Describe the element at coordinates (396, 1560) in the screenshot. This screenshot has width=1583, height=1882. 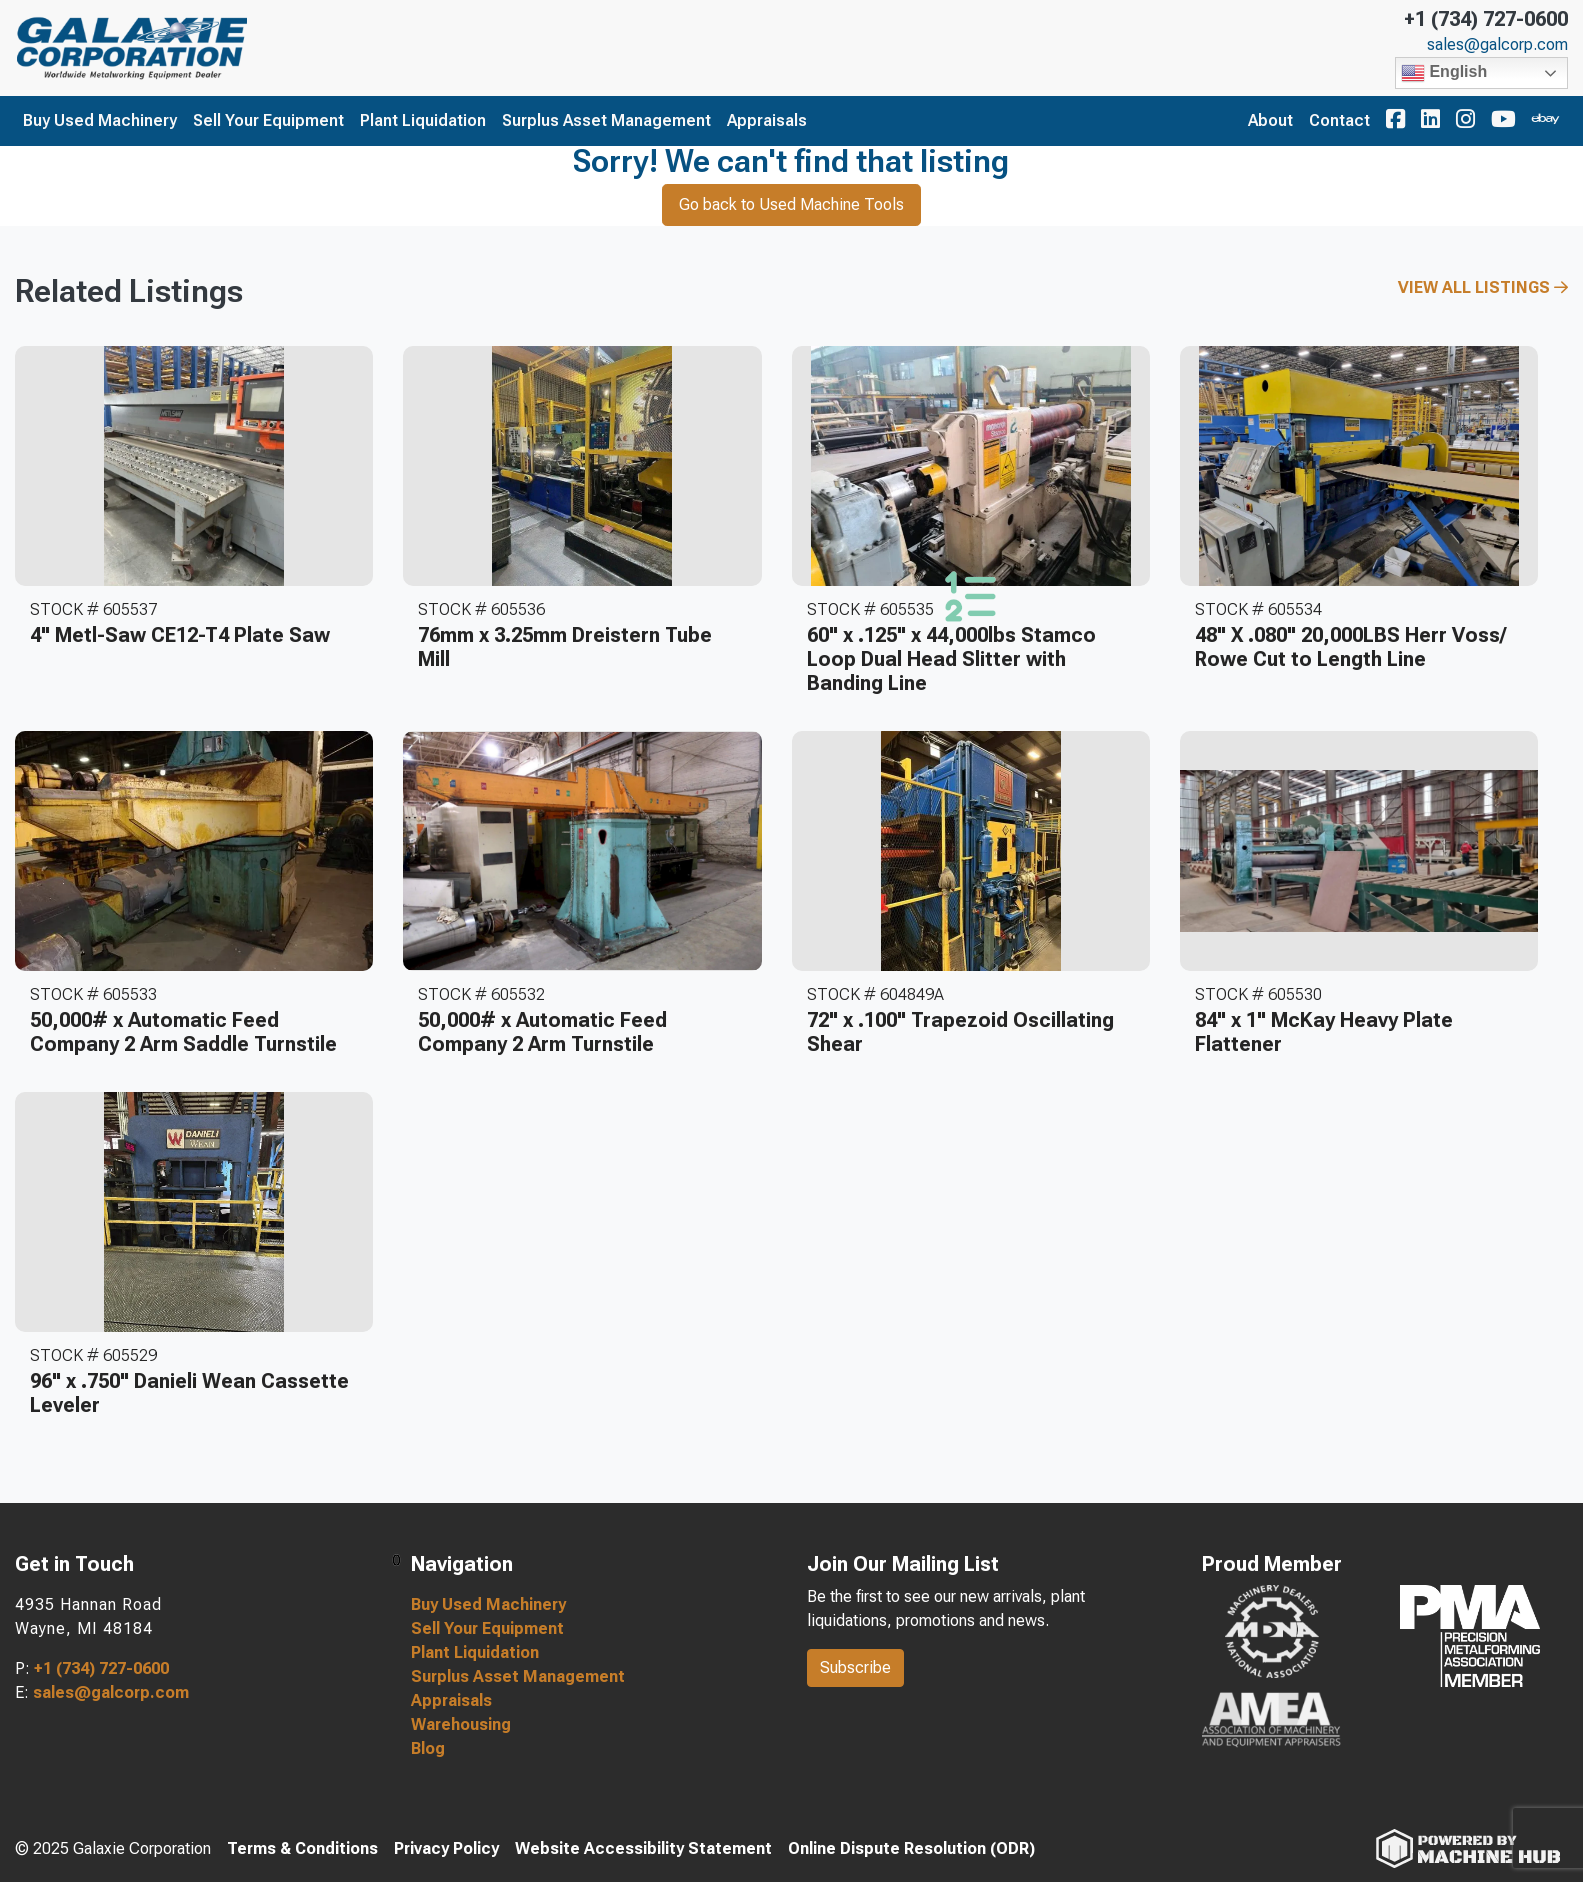
I see `set exposure compensation to zero` at that location.